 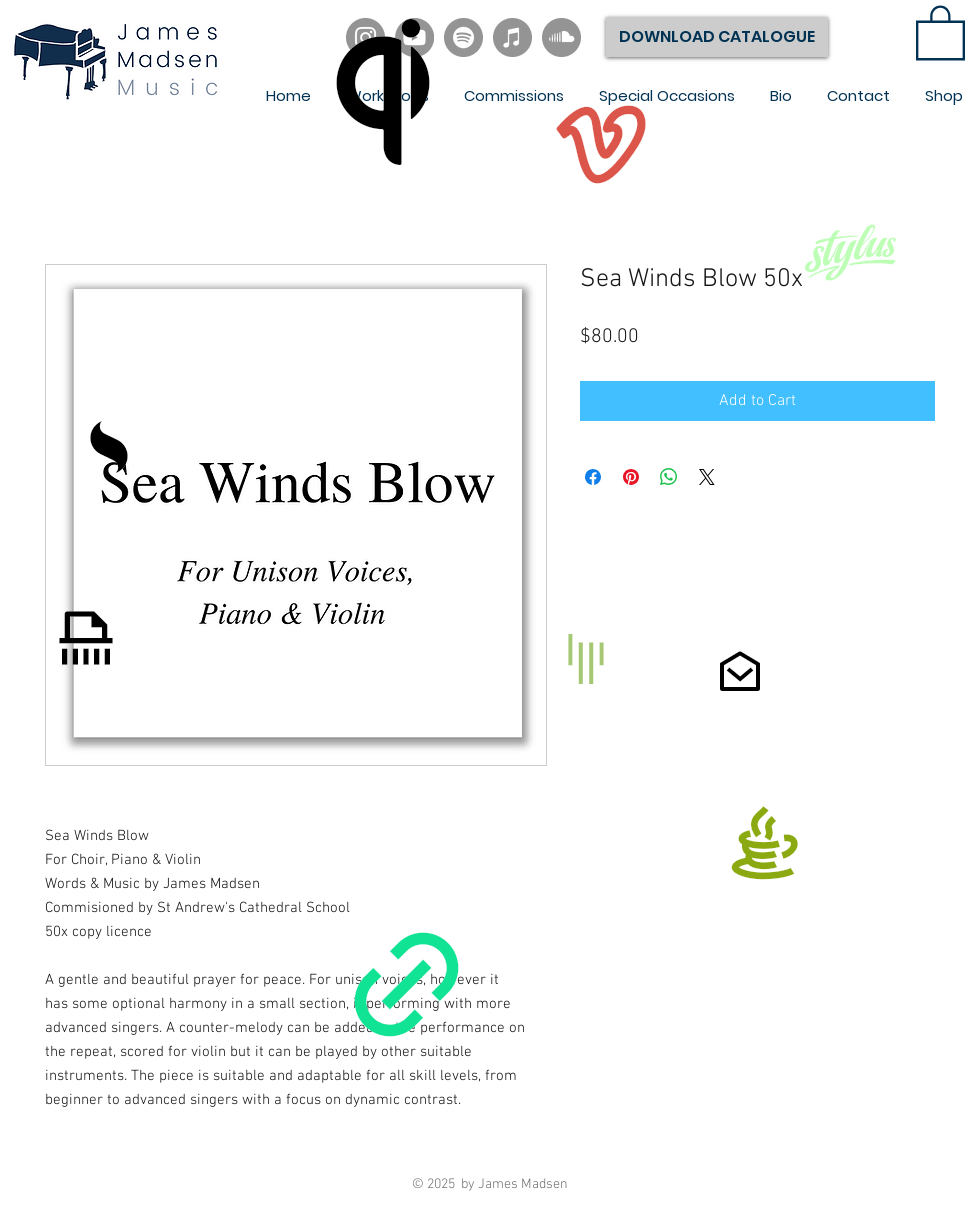 I want to click on insert or add a hyperlink, so click(x=406, y=984).